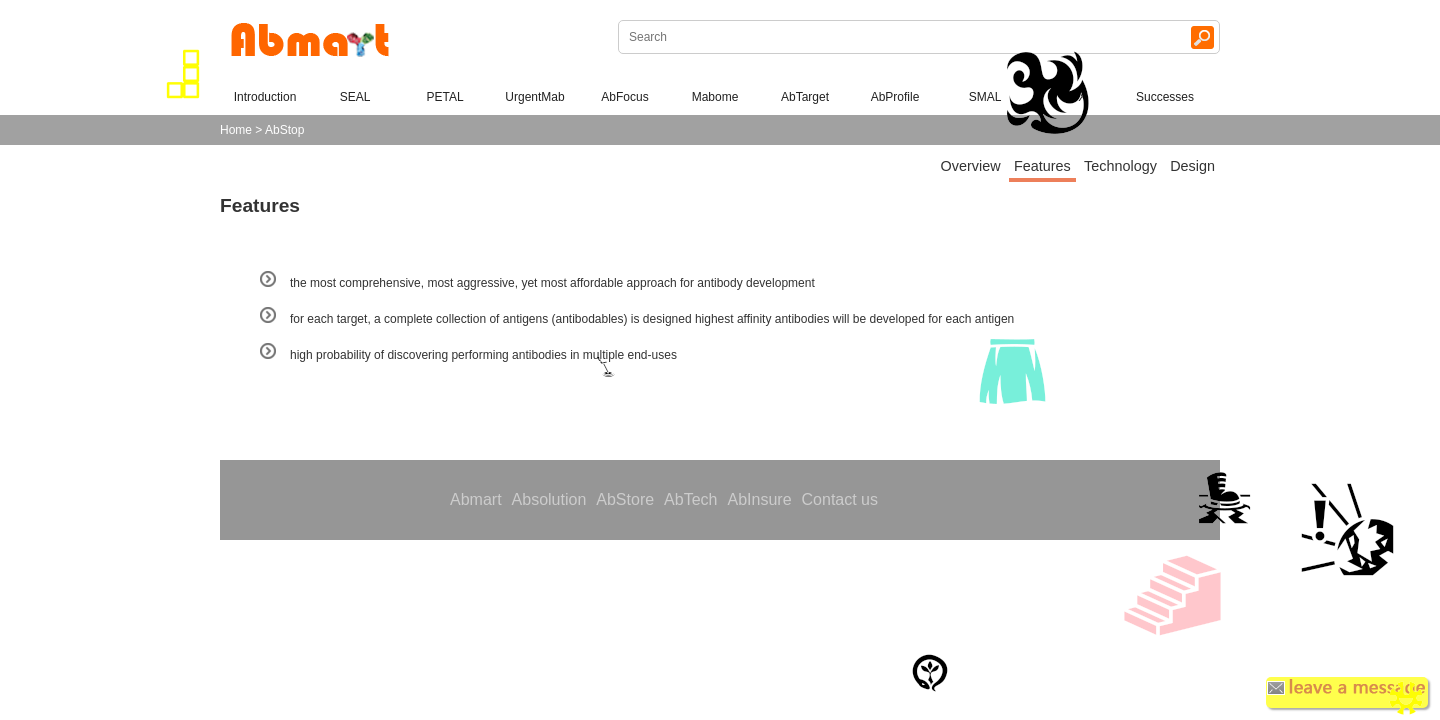  Describe the element at coordinates (183, 74) in the screenshot. I see `represents a tetris J-block piece` at that location.